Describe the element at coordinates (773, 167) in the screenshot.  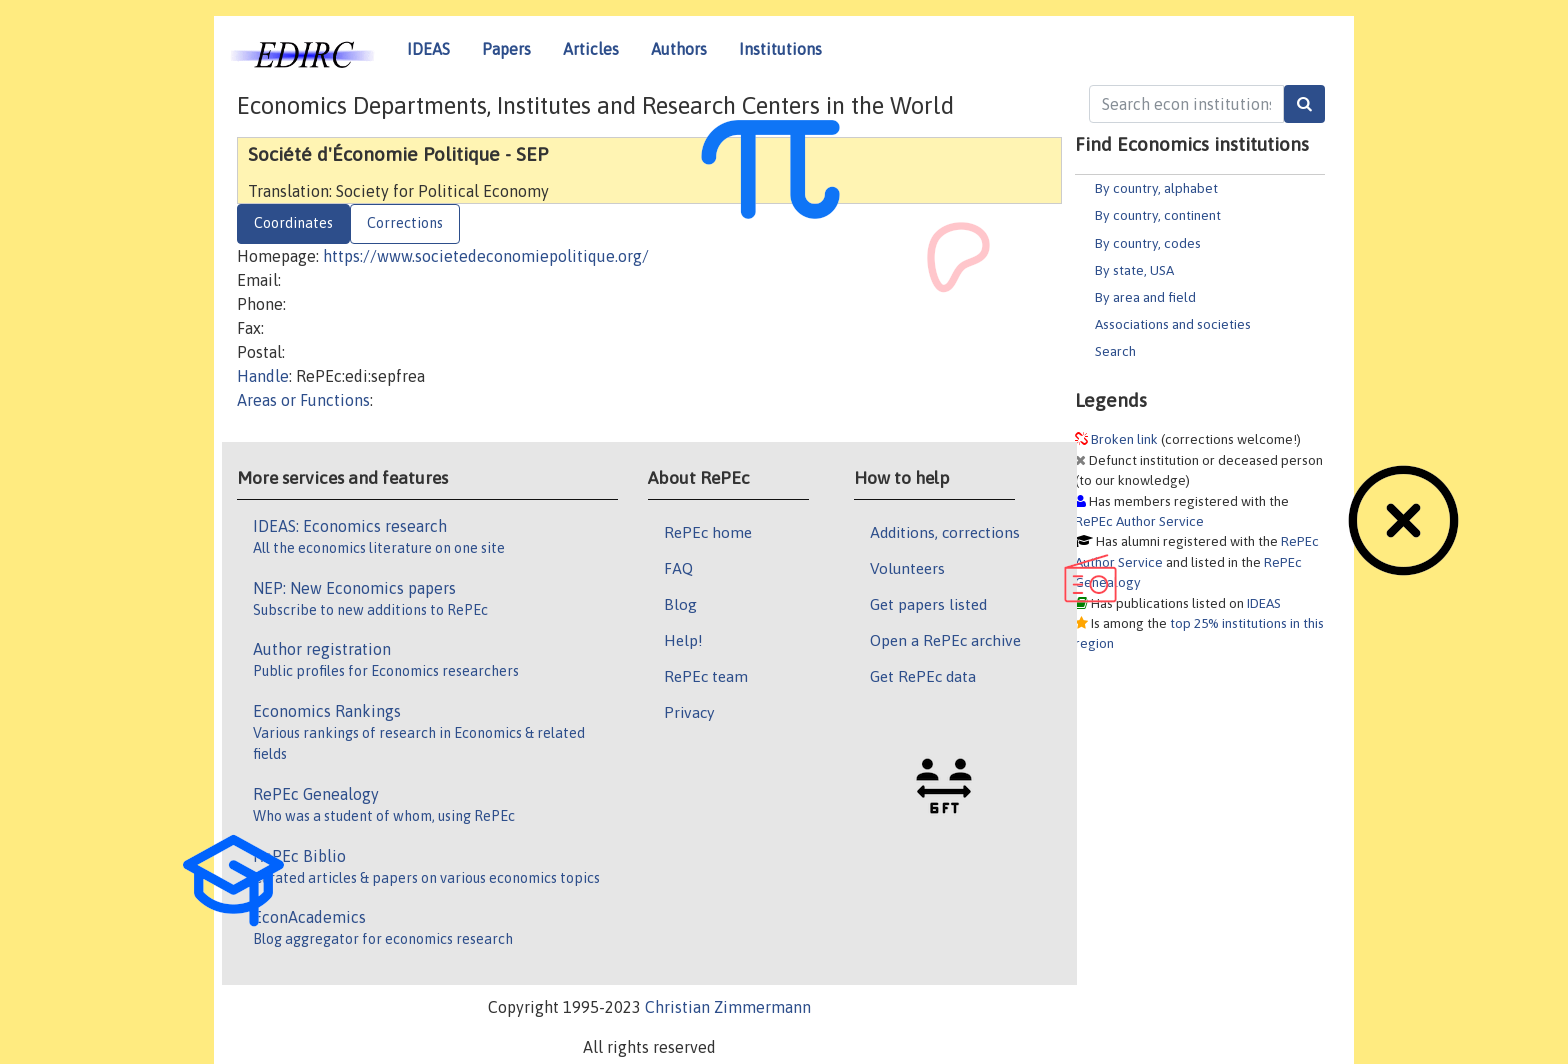
I see `access mathematical or scientific calculator functions` at that location.